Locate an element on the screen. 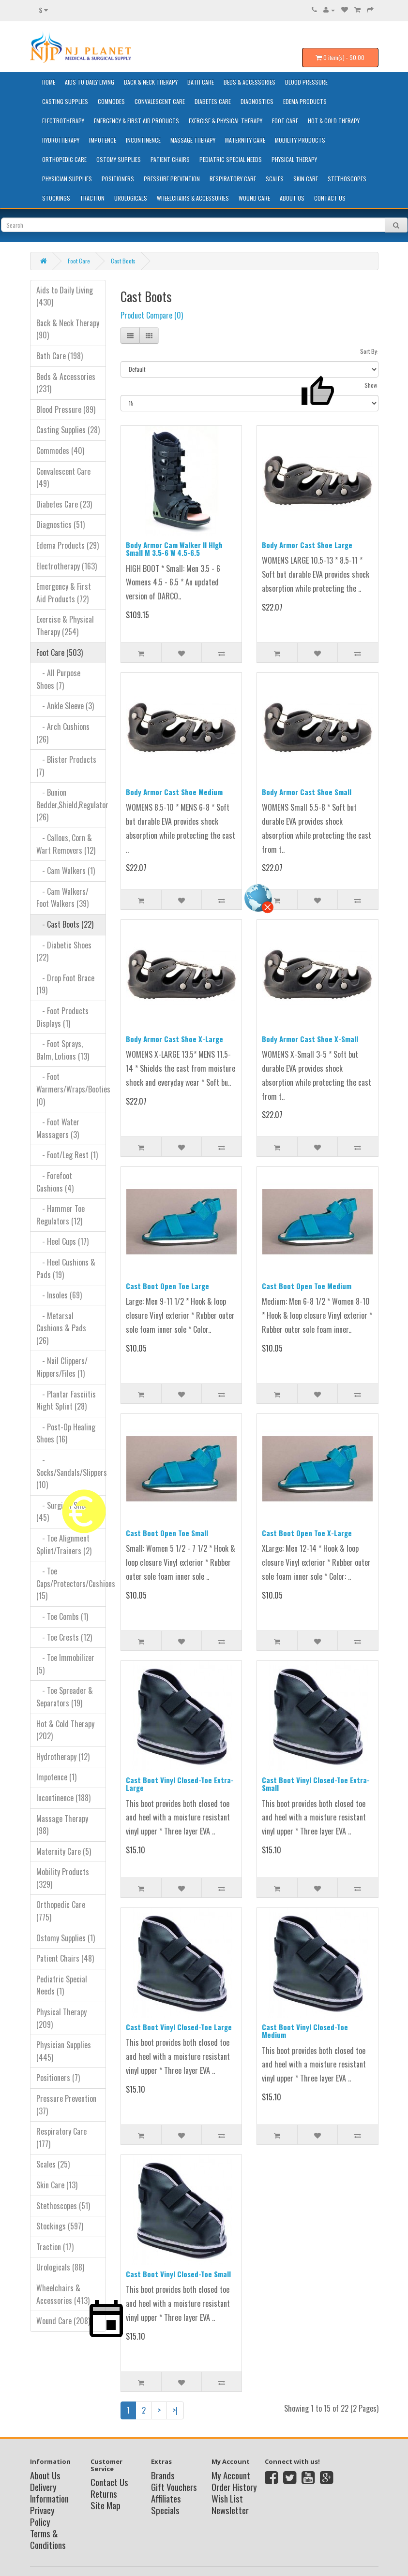 The image size is (408, 2576). view calendar events is located at coordinates (106, 2318).